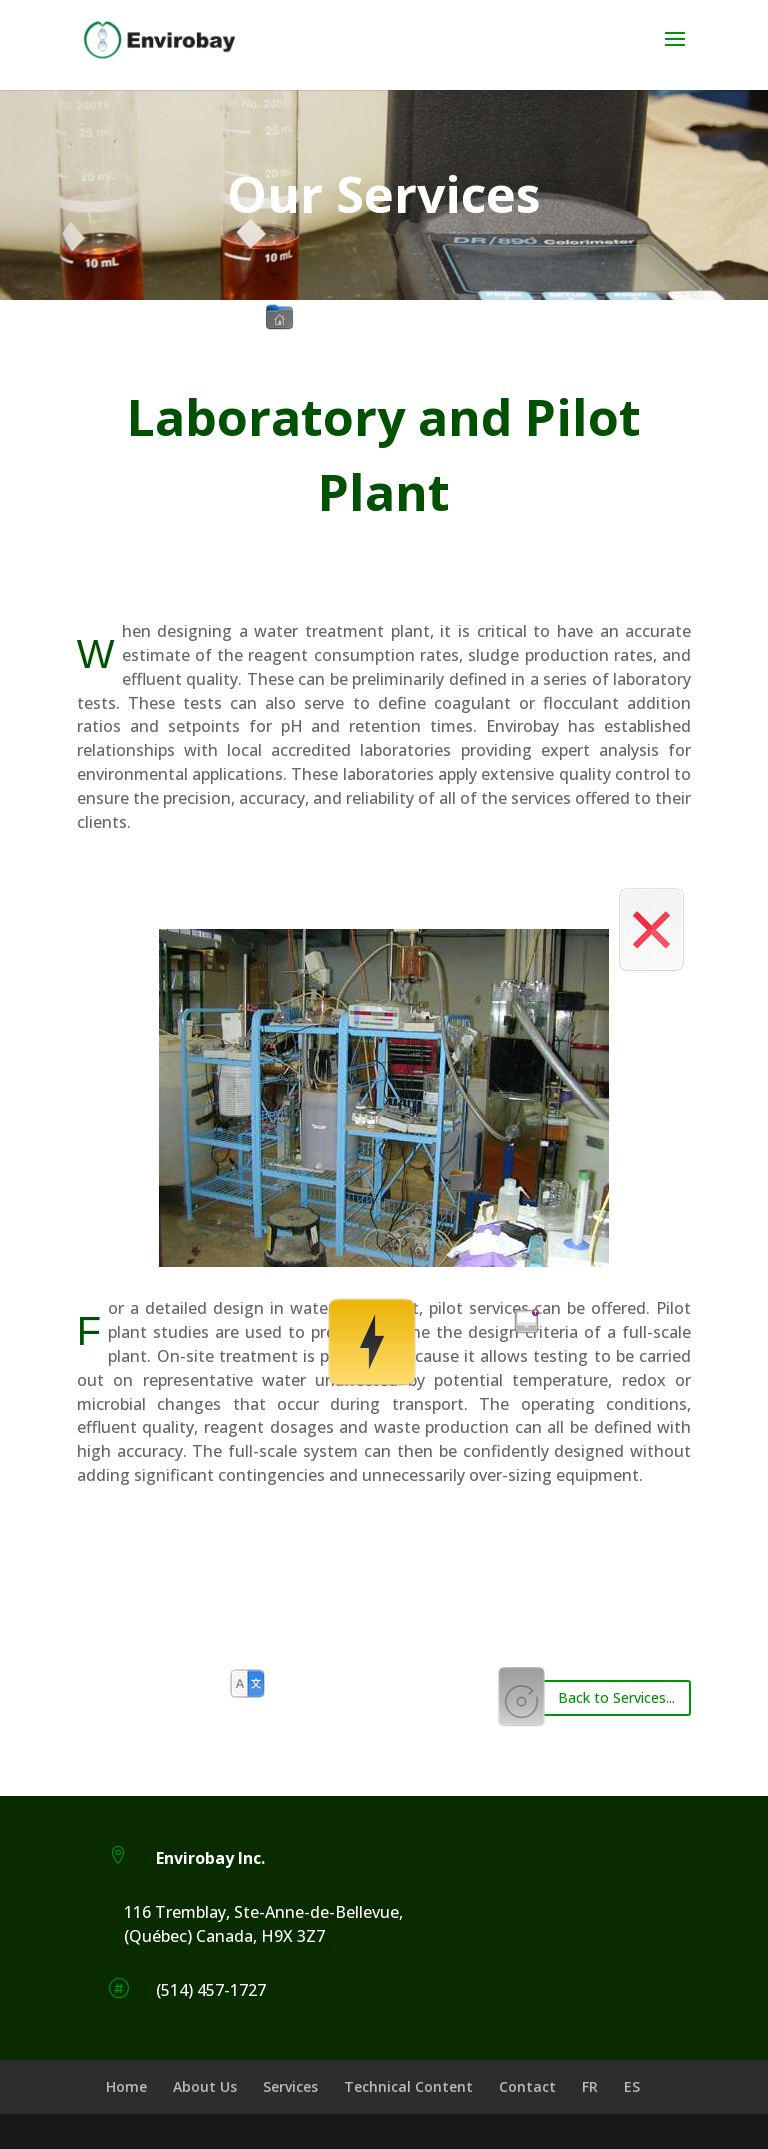 The height and width of the screenshot is (2149, 768). What do you see at coordinates (279, 316) in the screenshot?
I see `access your home folder` at bounding box center [279, 316].